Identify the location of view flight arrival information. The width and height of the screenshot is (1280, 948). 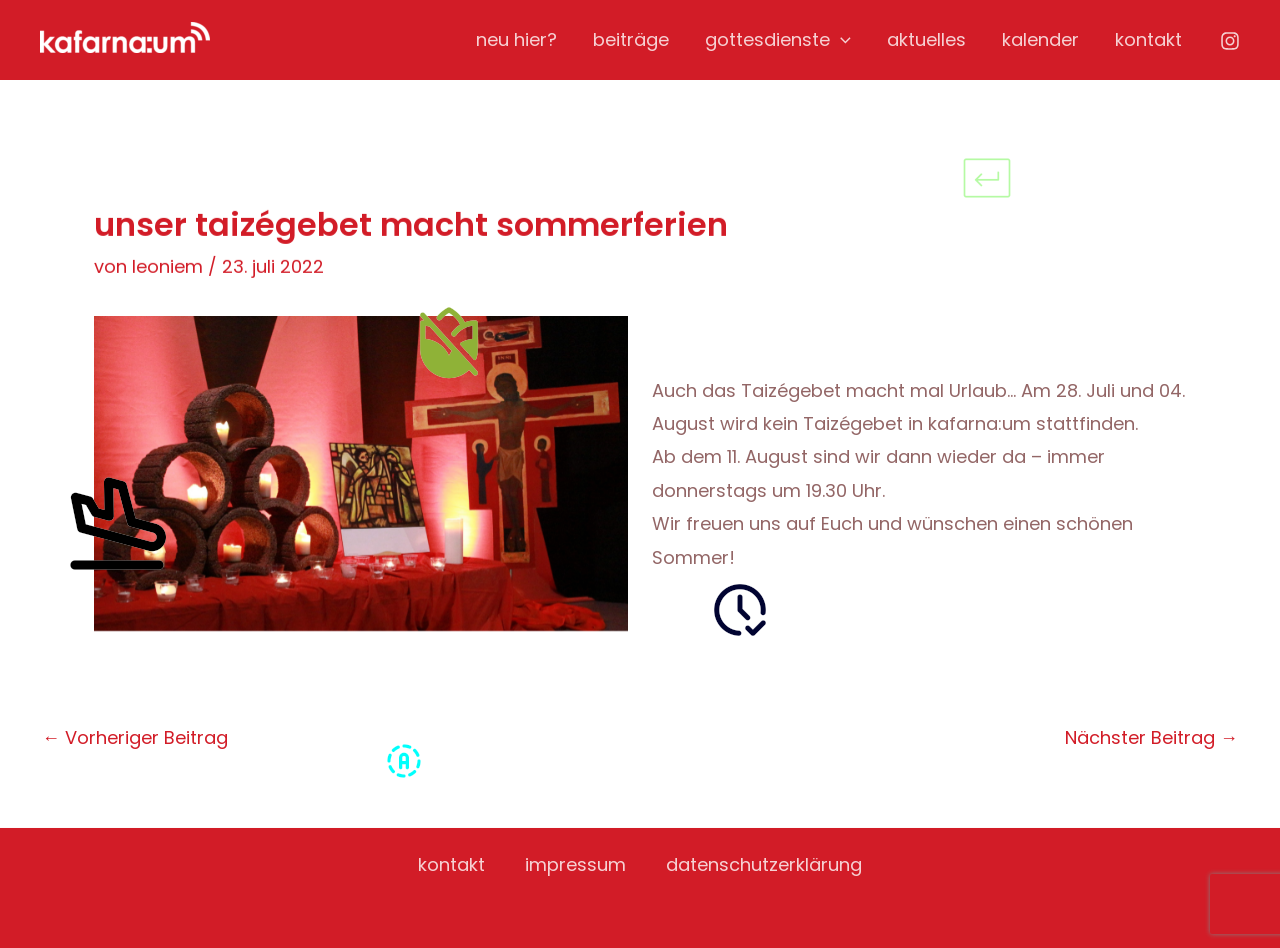
(117, 523).